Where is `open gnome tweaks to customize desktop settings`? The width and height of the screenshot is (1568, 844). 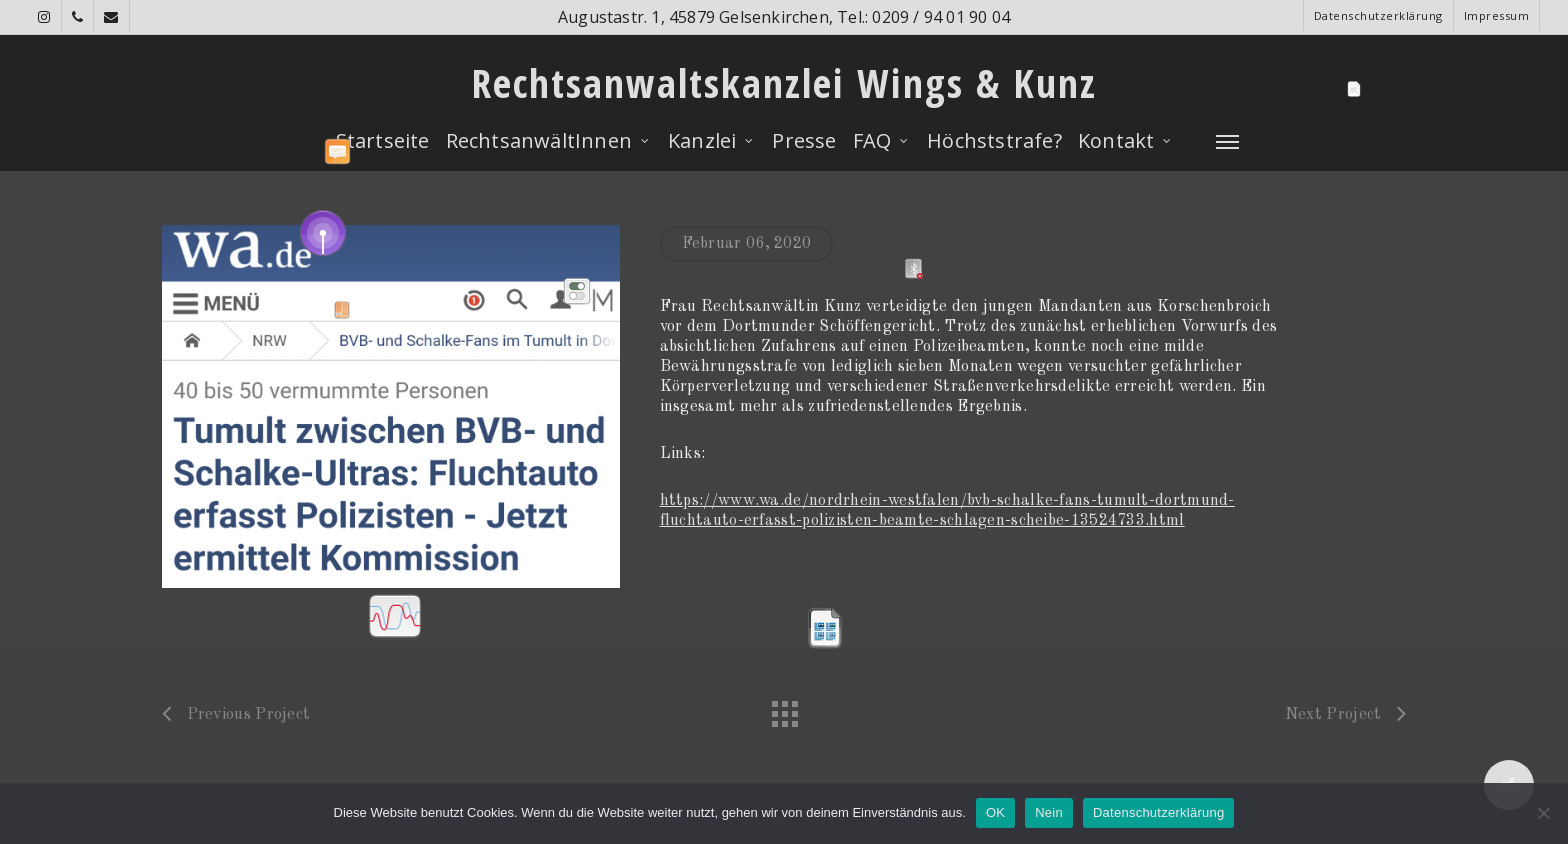
open gnome tweaks to customize desktop settings is located at coordinates (577, 291).